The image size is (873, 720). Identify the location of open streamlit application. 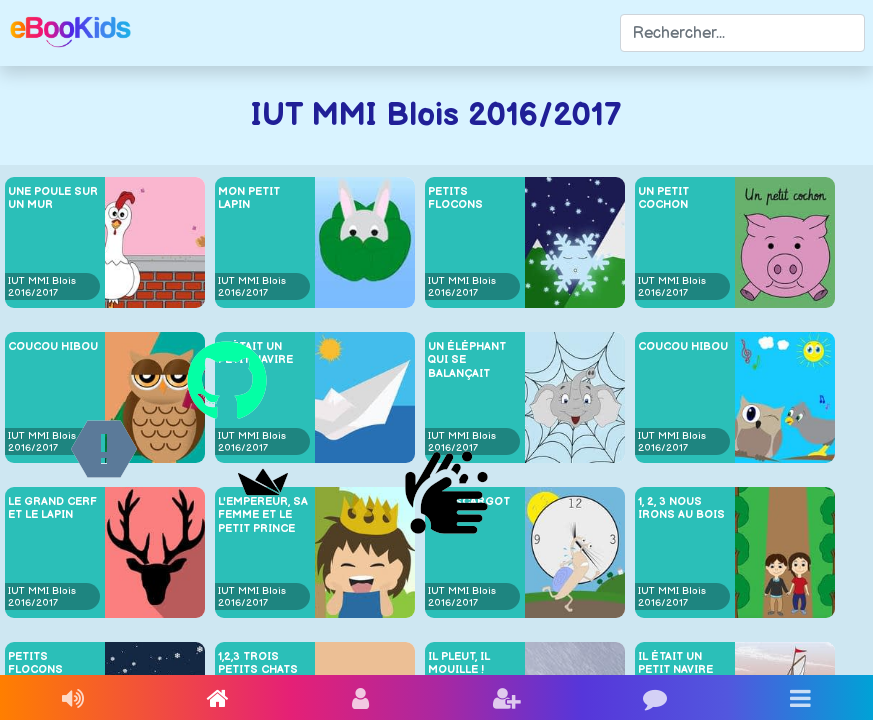
(263, 482).